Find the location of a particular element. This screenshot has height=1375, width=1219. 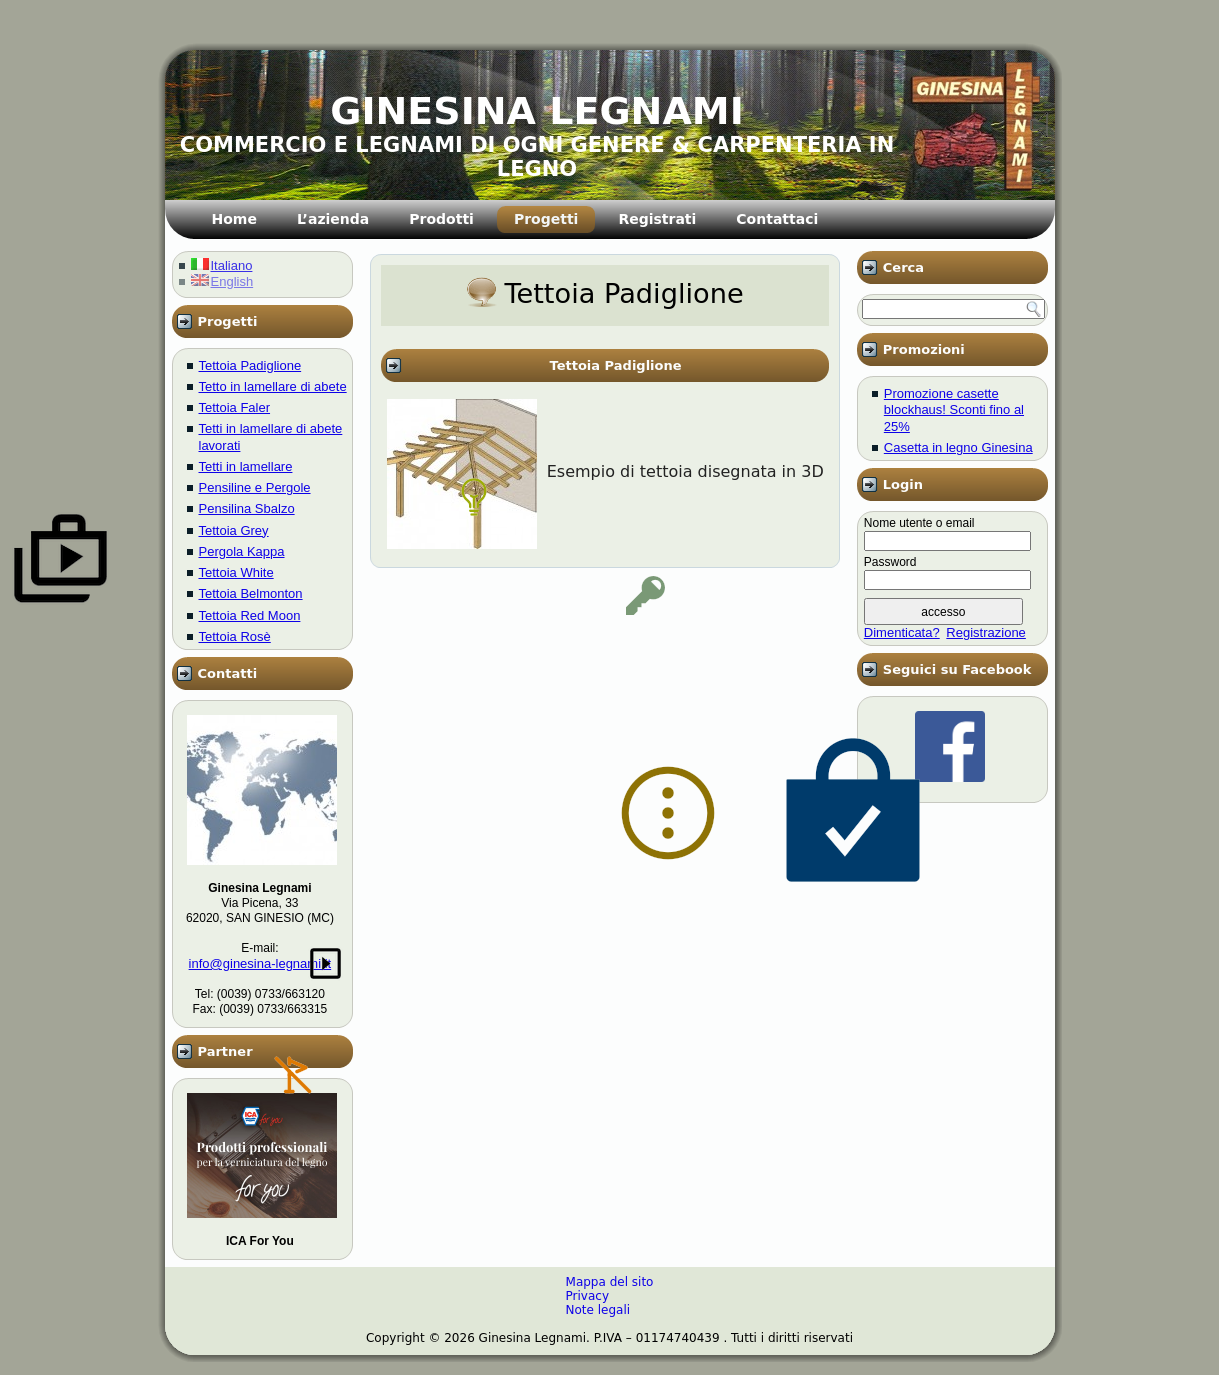

order confirmed or purchase complete is located at coordinates (853, 810).